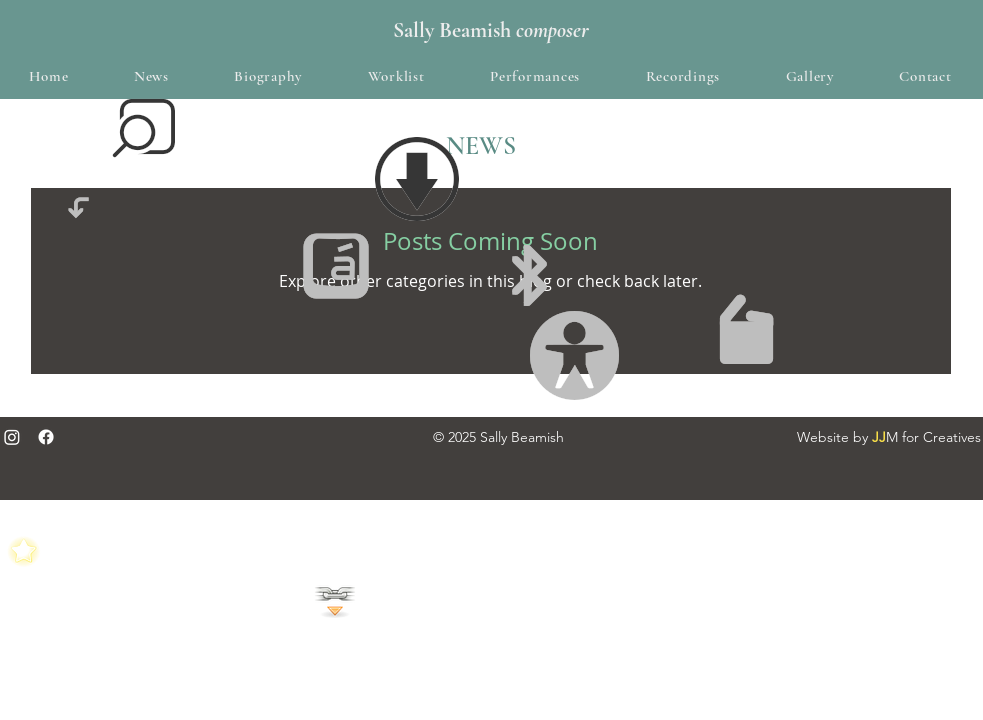 This screenshot has height=720, width=983. I want to click on indicates a new or recently added item, so click(23, 552).